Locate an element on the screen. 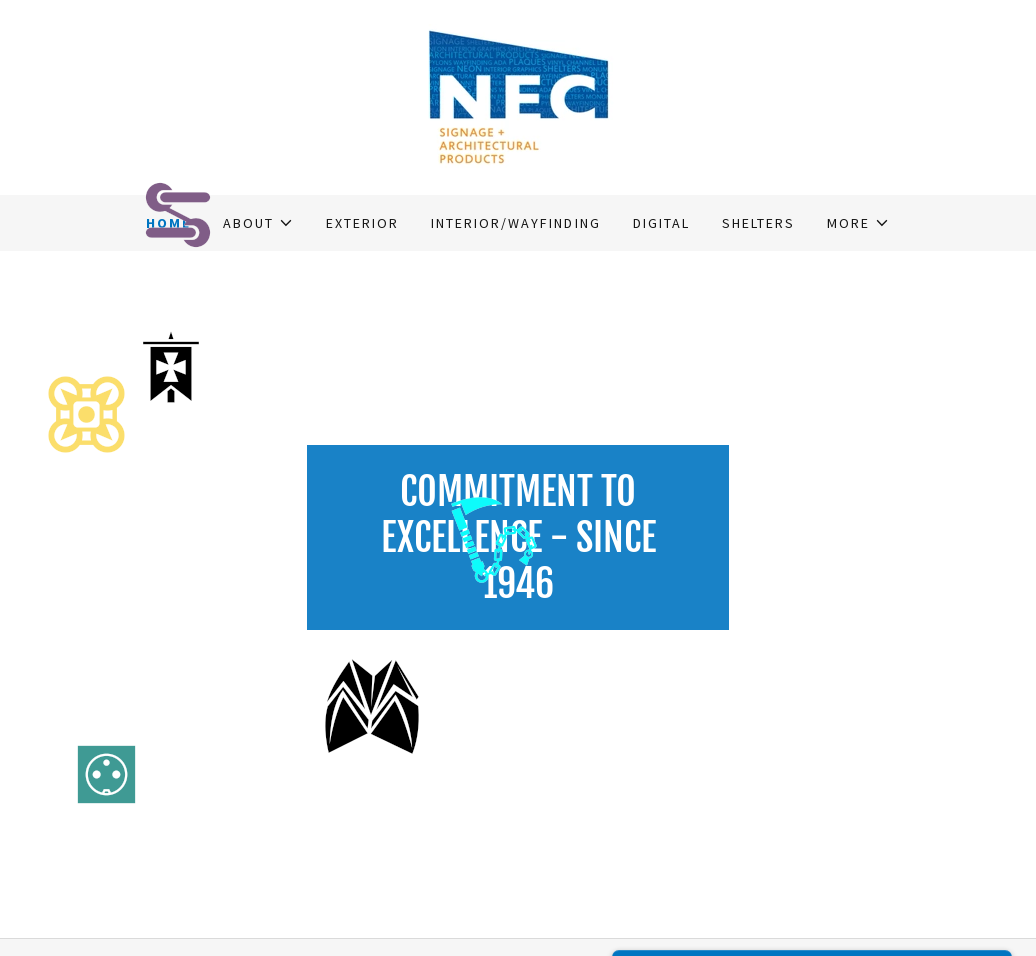 Image resolution: width=1036 pixels, height=956 pixels. indicates electrical outlet or power source location is located at coordinates (106, 774).